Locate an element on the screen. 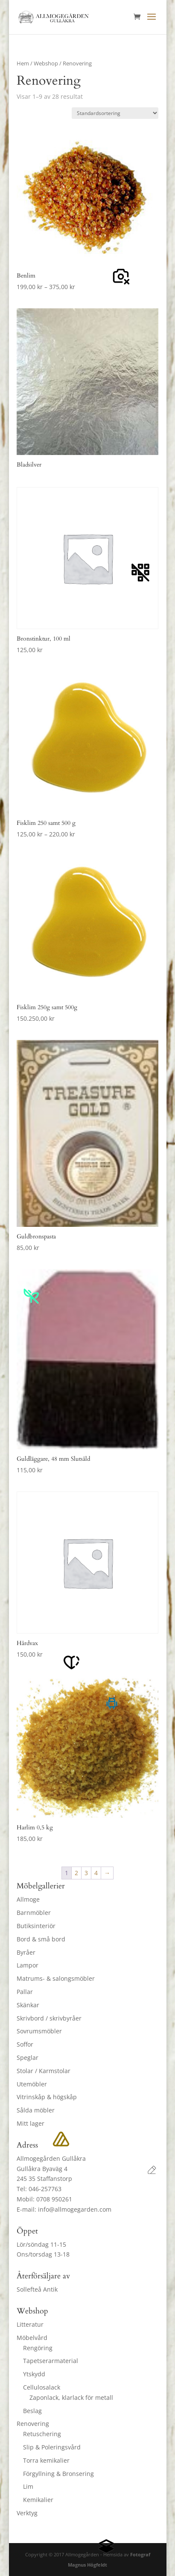 The width and height of the screenshot is (175, 2576). send layer backward in the stack is located at coordinates (106, 2546).